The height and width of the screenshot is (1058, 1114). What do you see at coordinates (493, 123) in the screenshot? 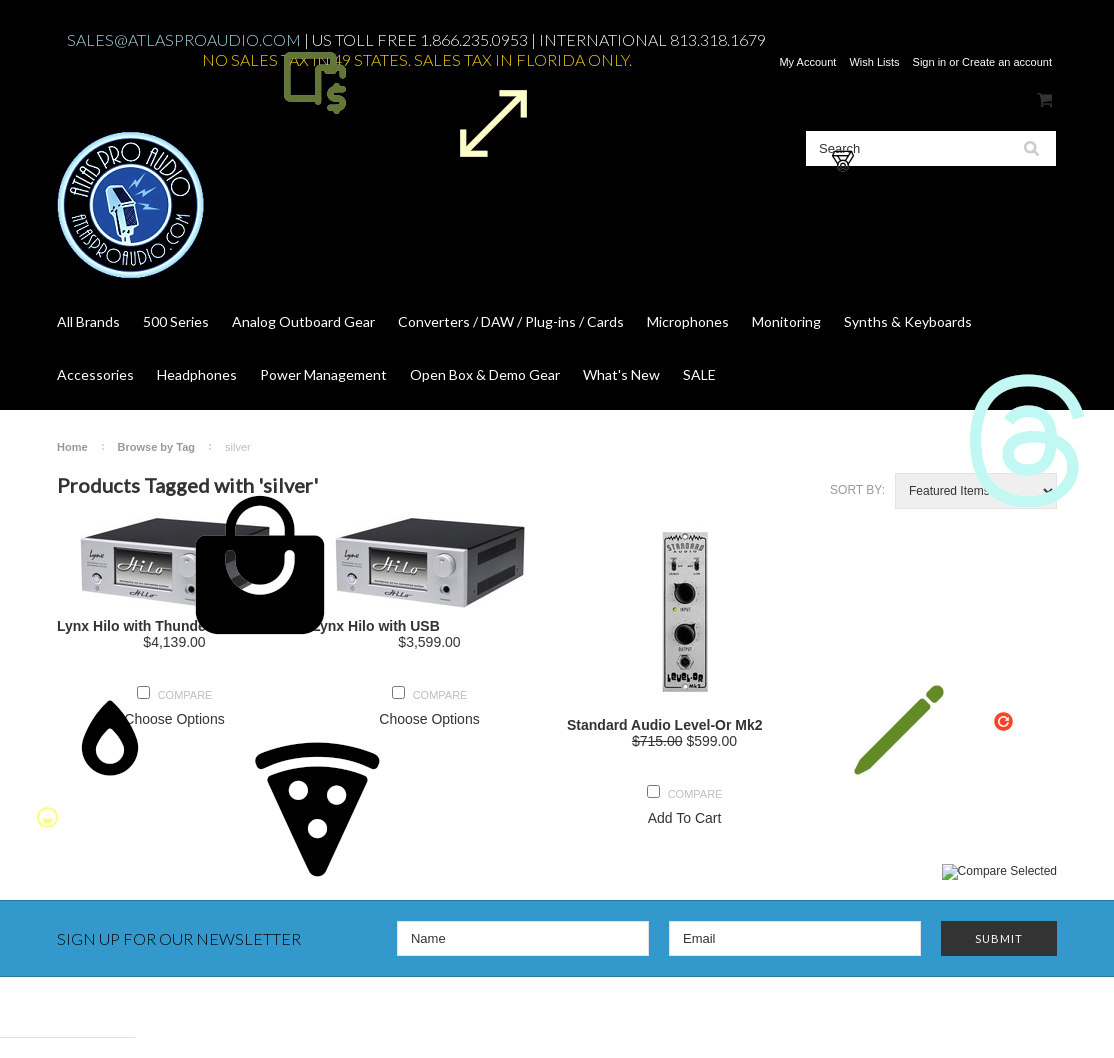
I see `resize a window or element` at bounding box center [493, 123].